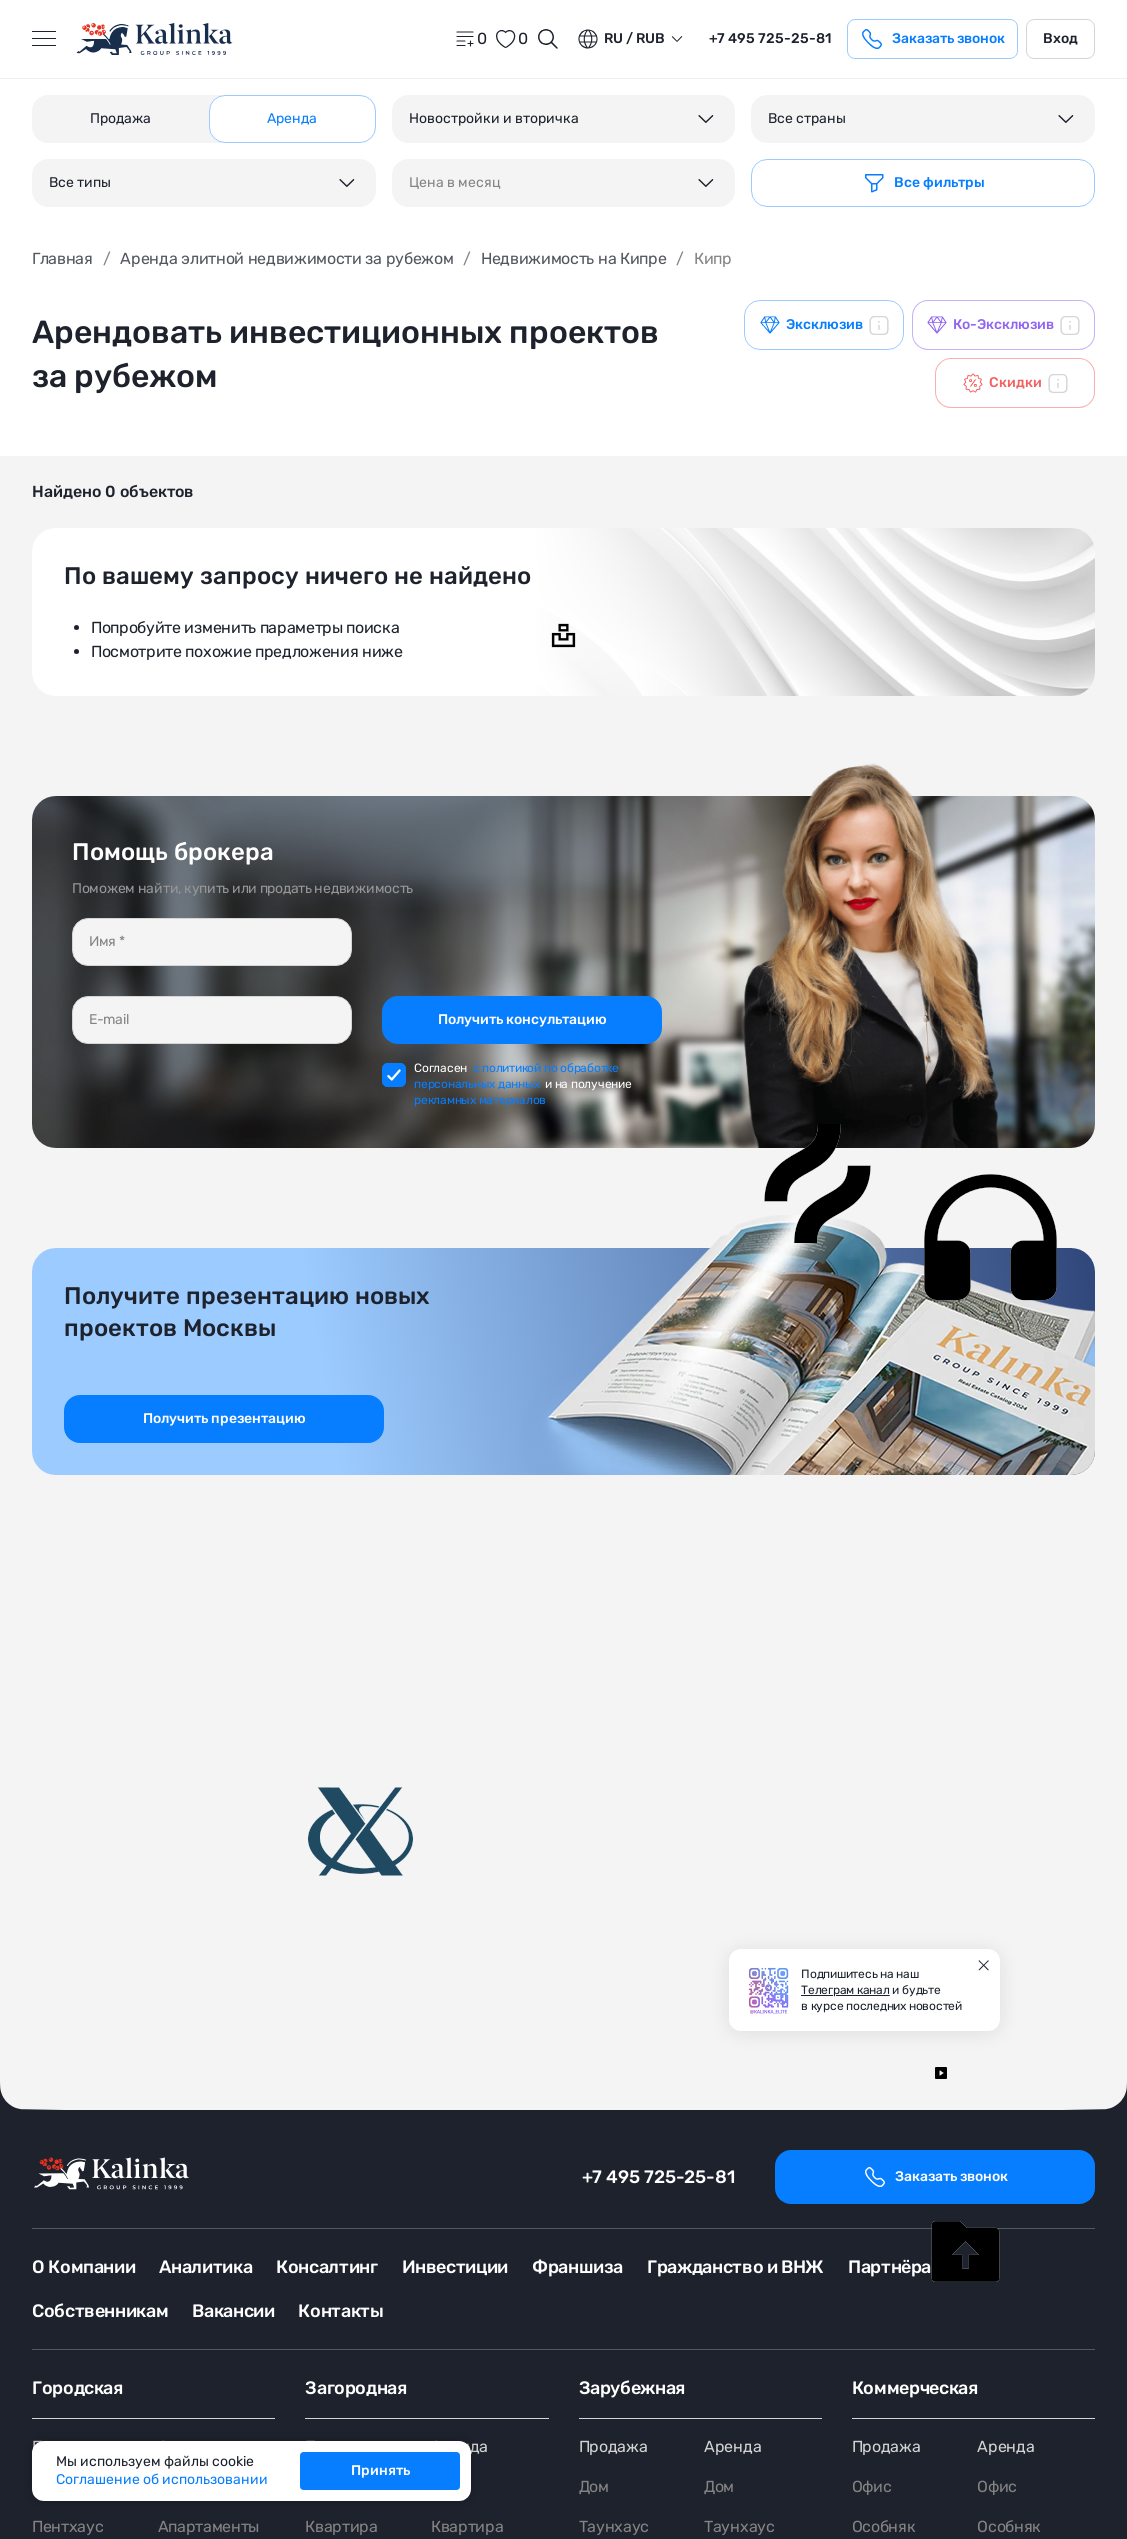  Describe the element at coordinates (563, 635) in the screenshot. I see `unsplash logo - access free stock photos` at that location.